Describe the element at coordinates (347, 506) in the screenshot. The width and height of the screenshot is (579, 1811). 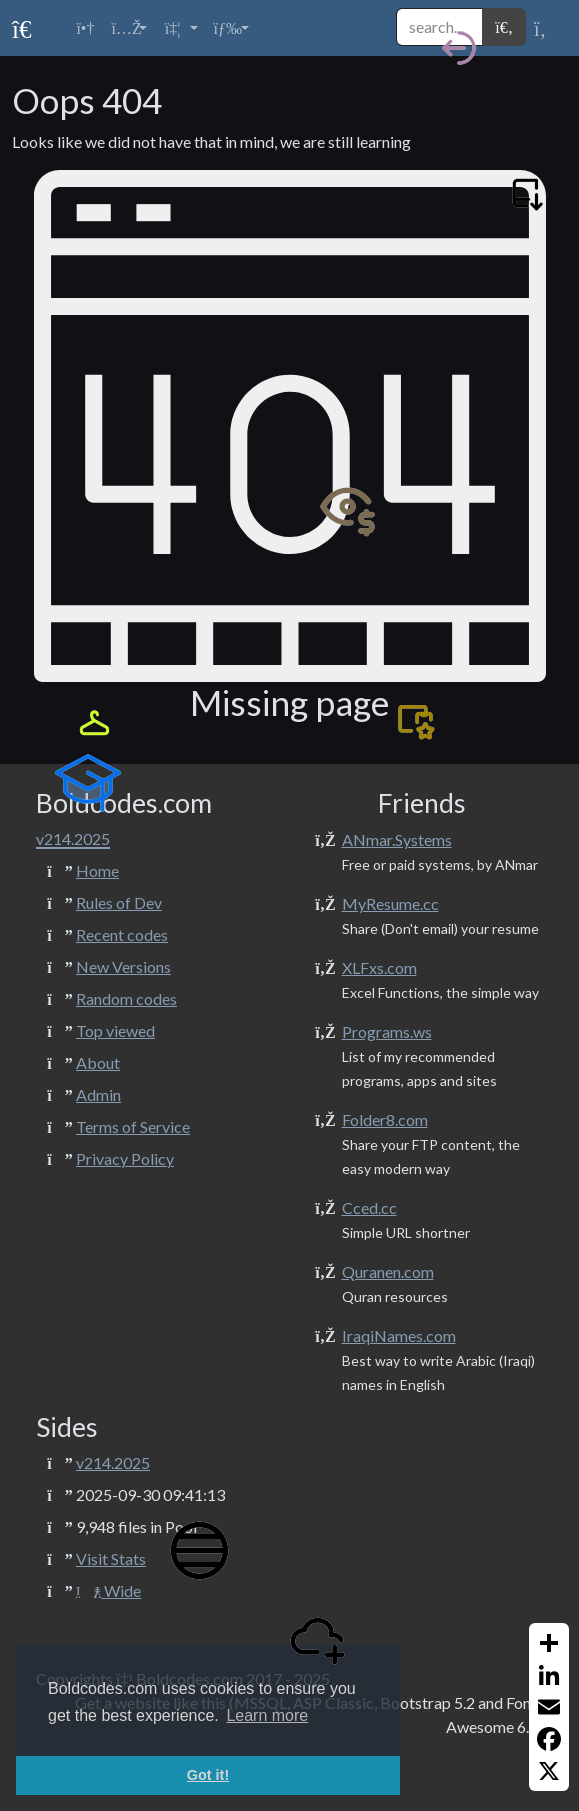
I see `view pricing or cost details` at that location.